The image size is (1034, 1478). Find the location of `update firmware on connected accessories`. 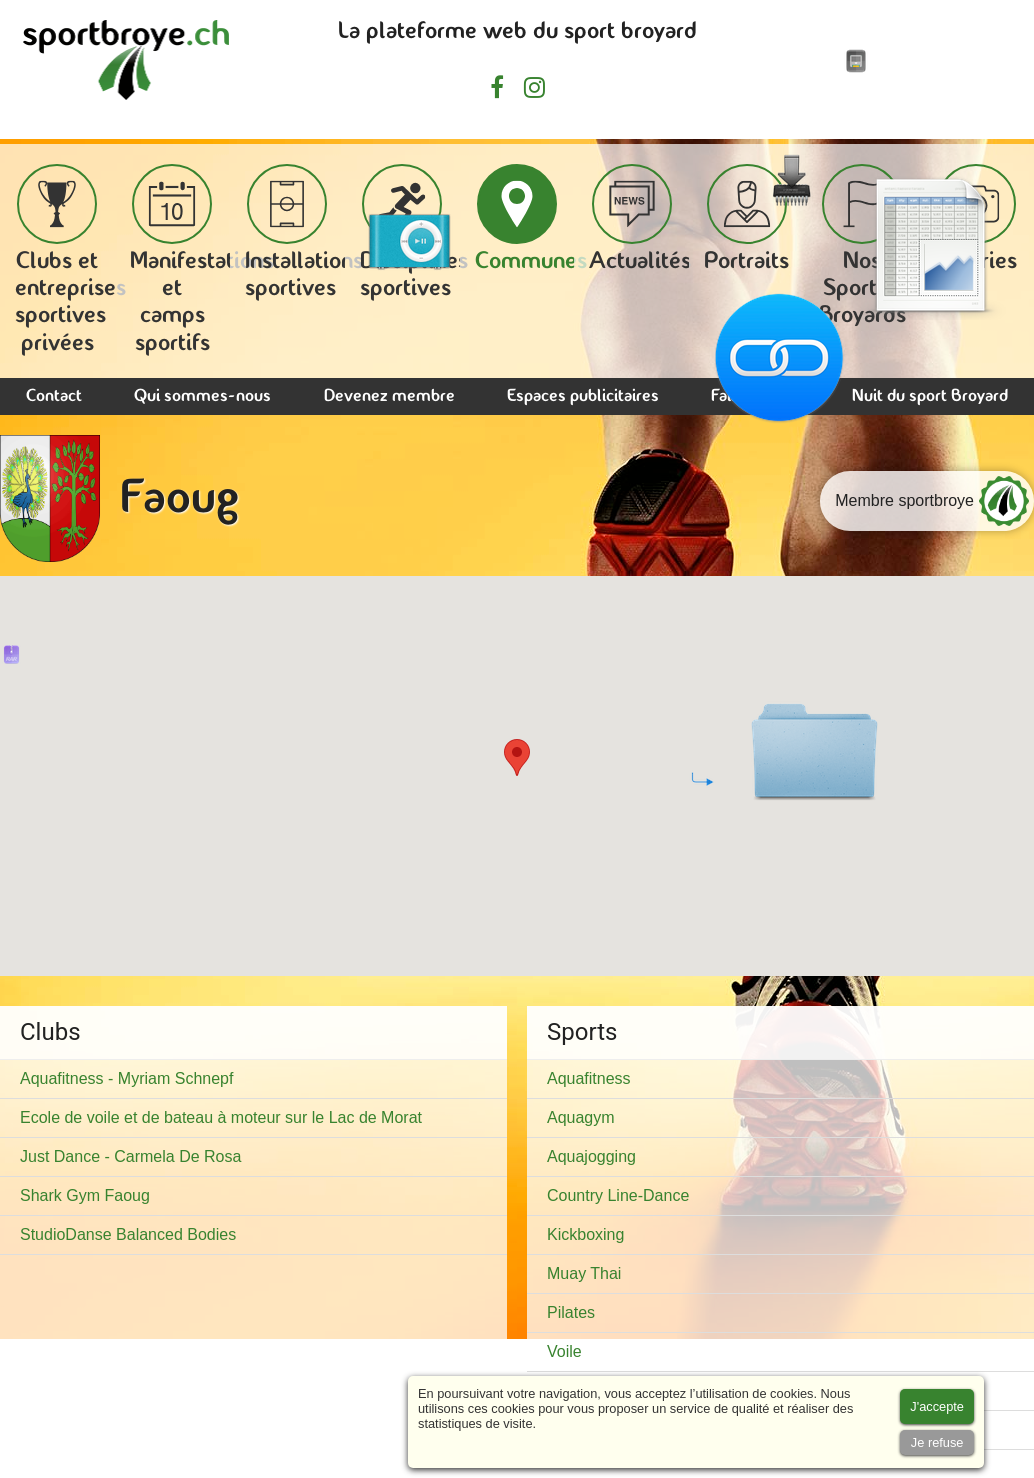

update firmware on connected accessories is located at coordinates (791, 180).